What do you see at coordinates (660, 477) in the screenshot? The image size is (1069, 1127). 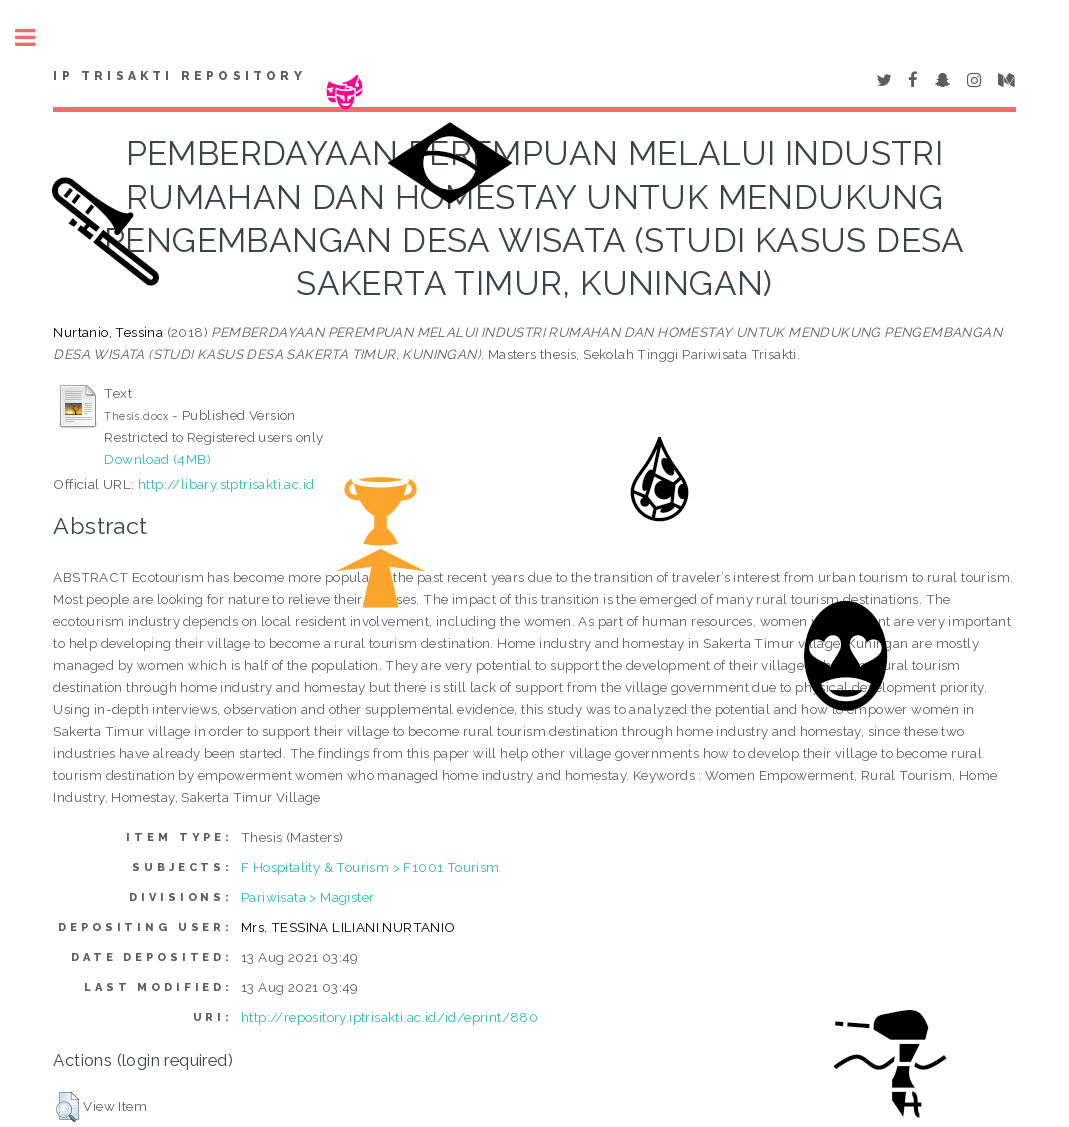 I see `activate crystallization ability or spell` at bounding box center [660, 477].